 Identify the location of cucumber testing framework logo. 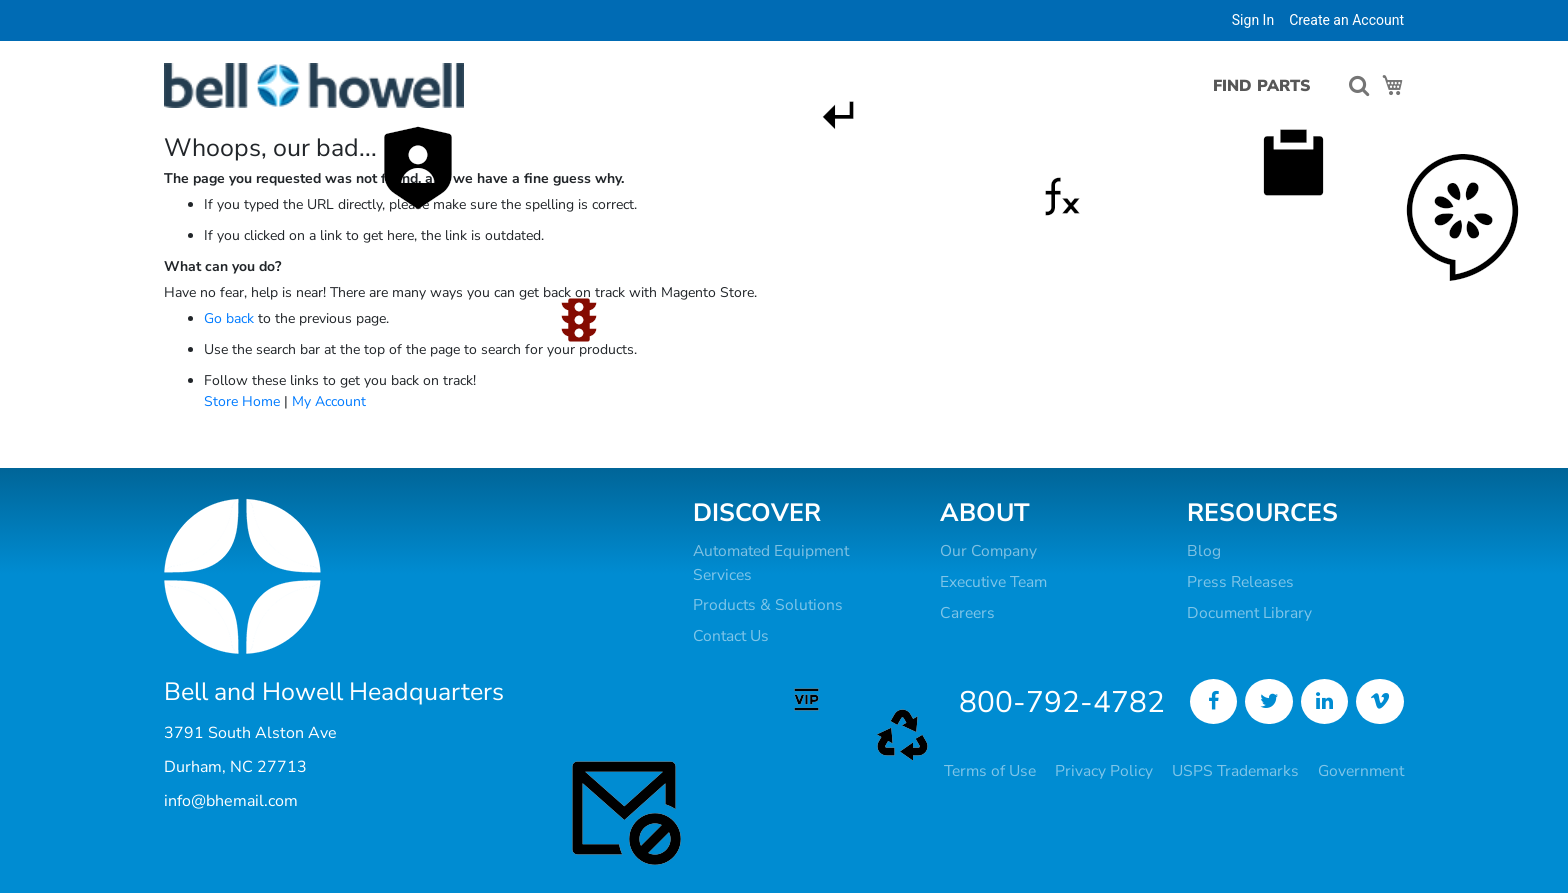
(1462, 217).